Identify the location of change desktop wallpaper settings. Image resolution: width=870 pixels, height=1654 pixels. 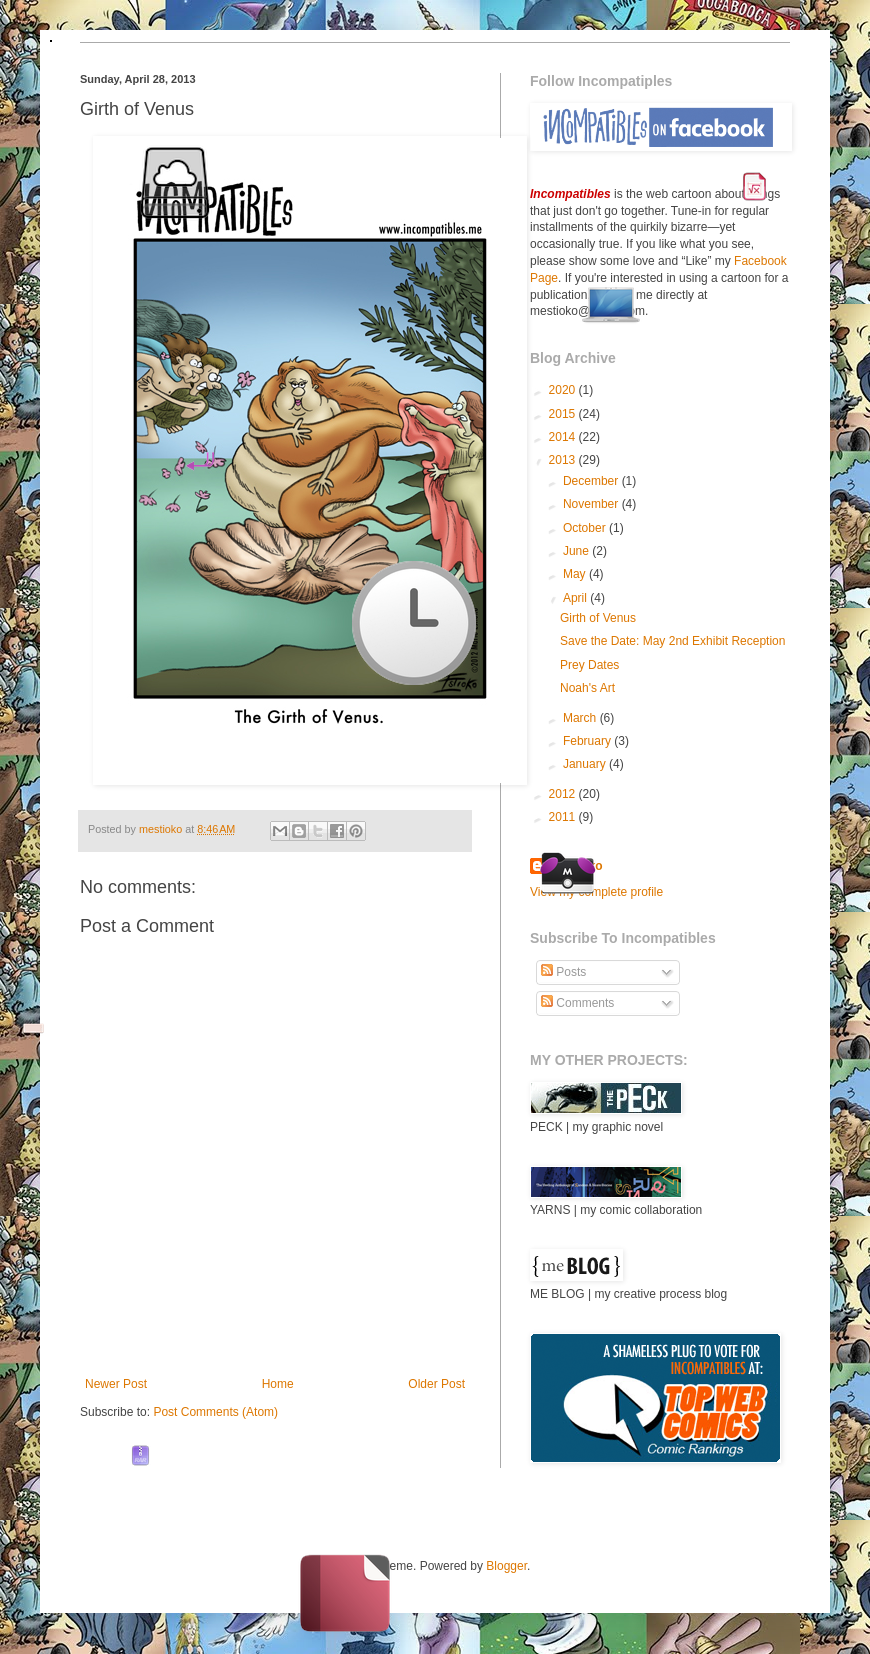
(345, 1590).